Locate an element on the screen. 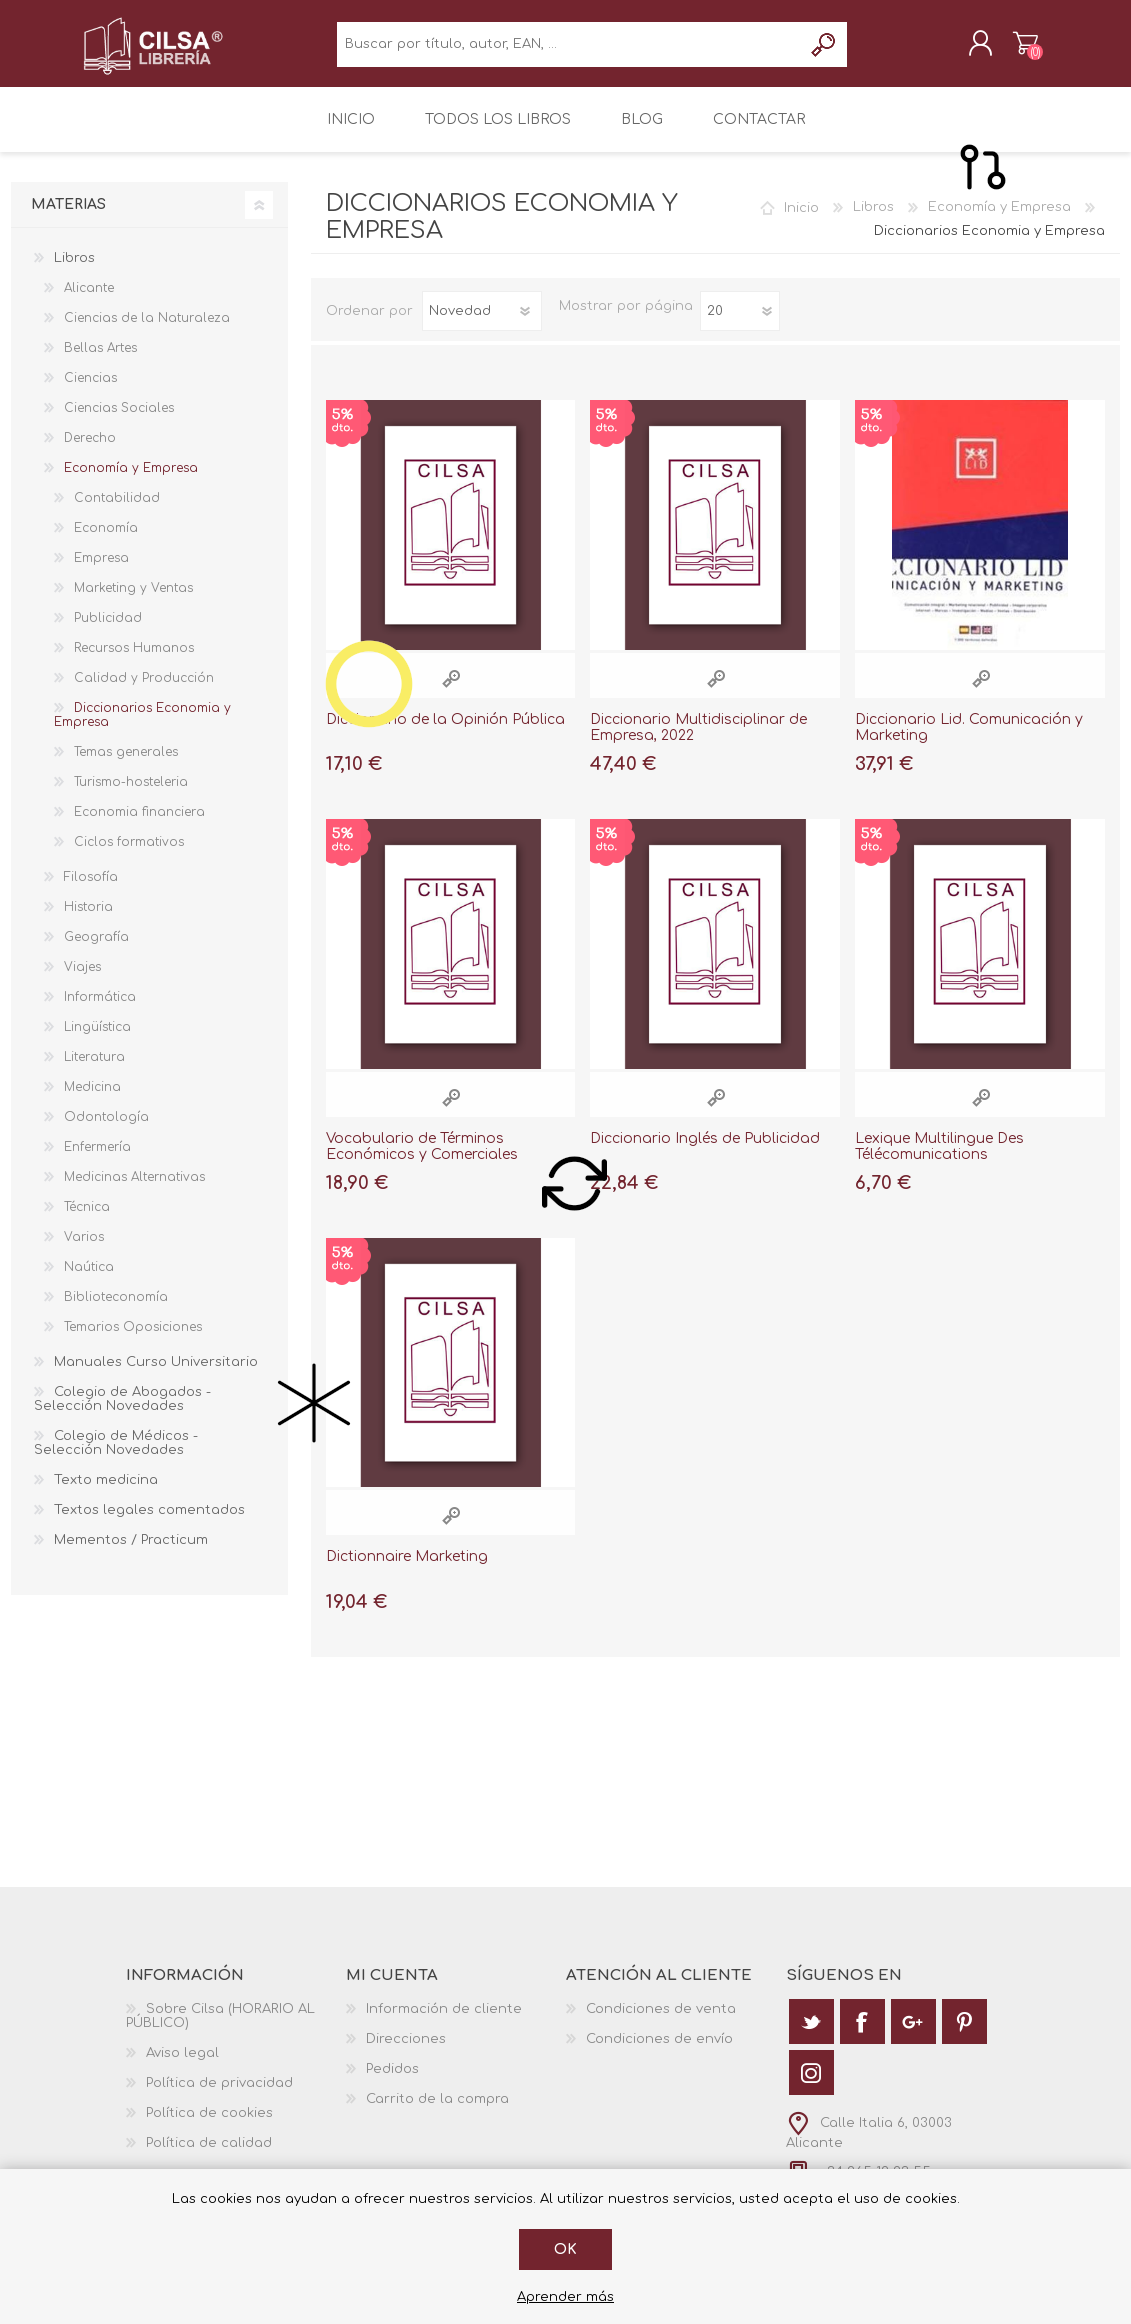 Image resolution: width=1131 pixels, height=2324 pixels. start recording audio or video is located at coordinates (369, 684).